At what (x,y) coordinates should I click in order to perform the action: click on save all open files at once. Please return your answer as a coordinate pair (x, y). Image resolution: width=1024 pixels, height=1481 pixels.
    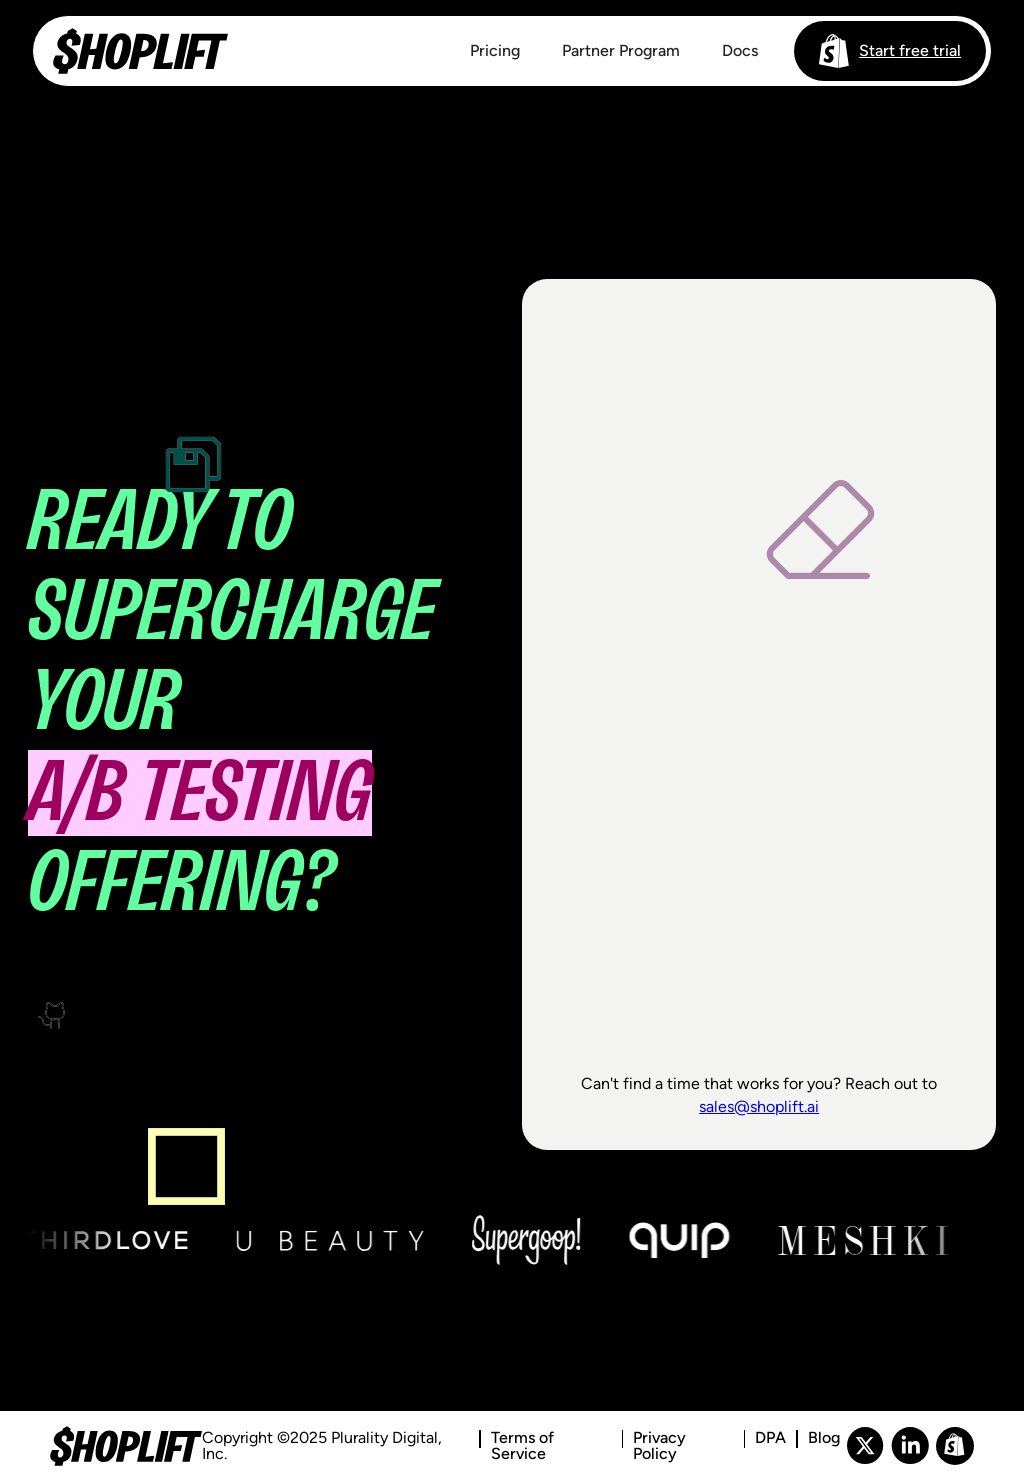
    Looking at the image, I should click on (193, 464).